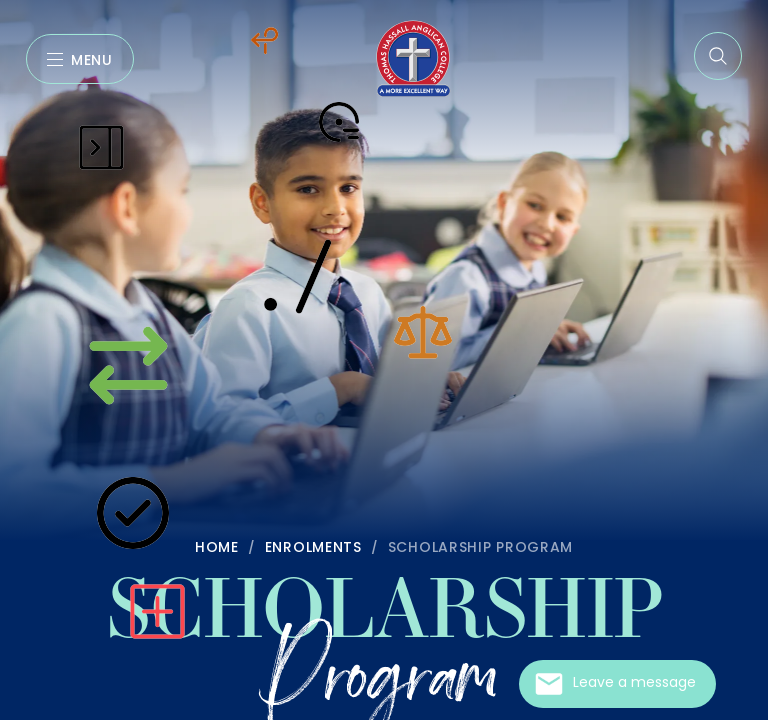  What do you see at coordinates (133, 513) in the screenshot?
I see `indicates a completed or successful action` at bounding box center [133, 513].